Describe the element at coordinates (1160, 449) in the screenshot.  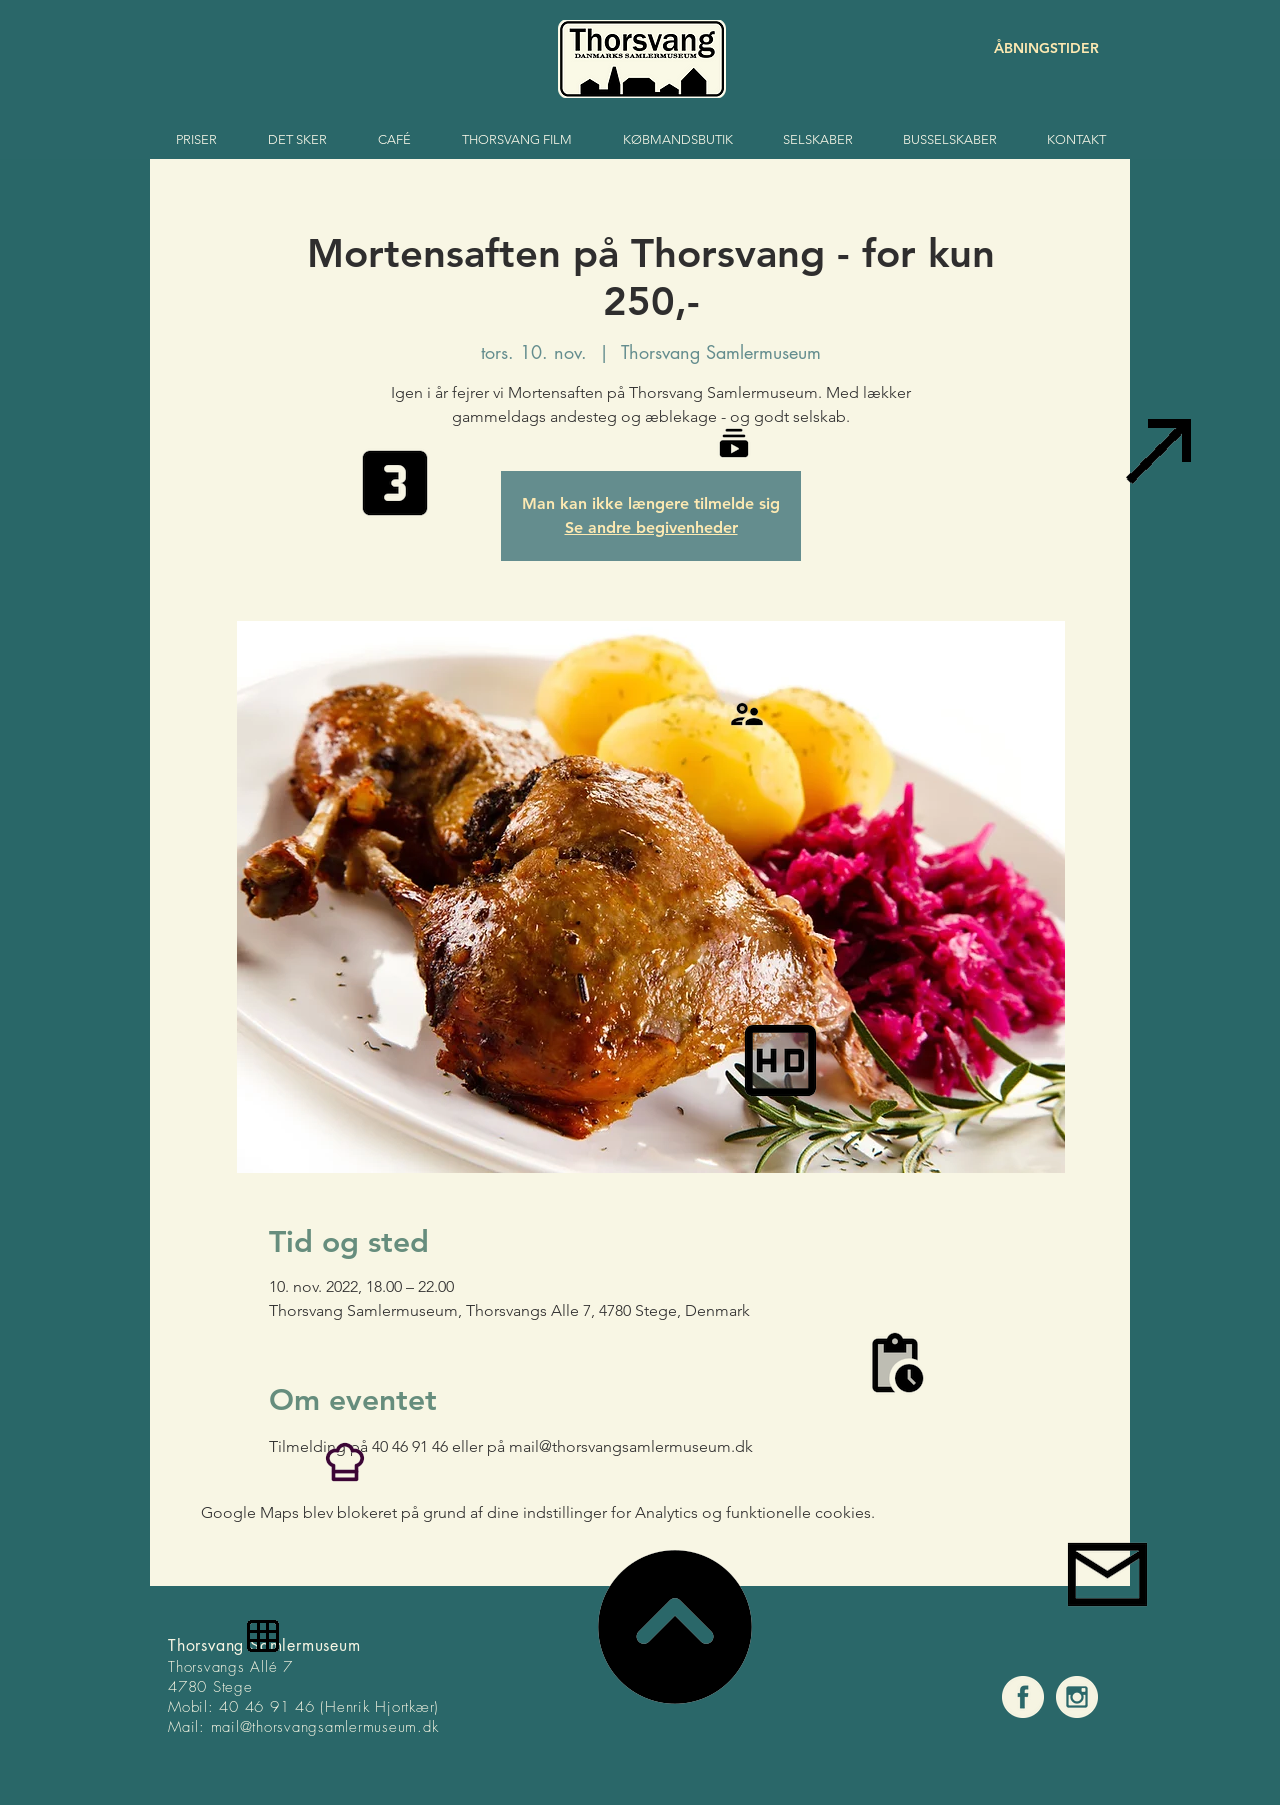
I see `navigate to external link` at that location.